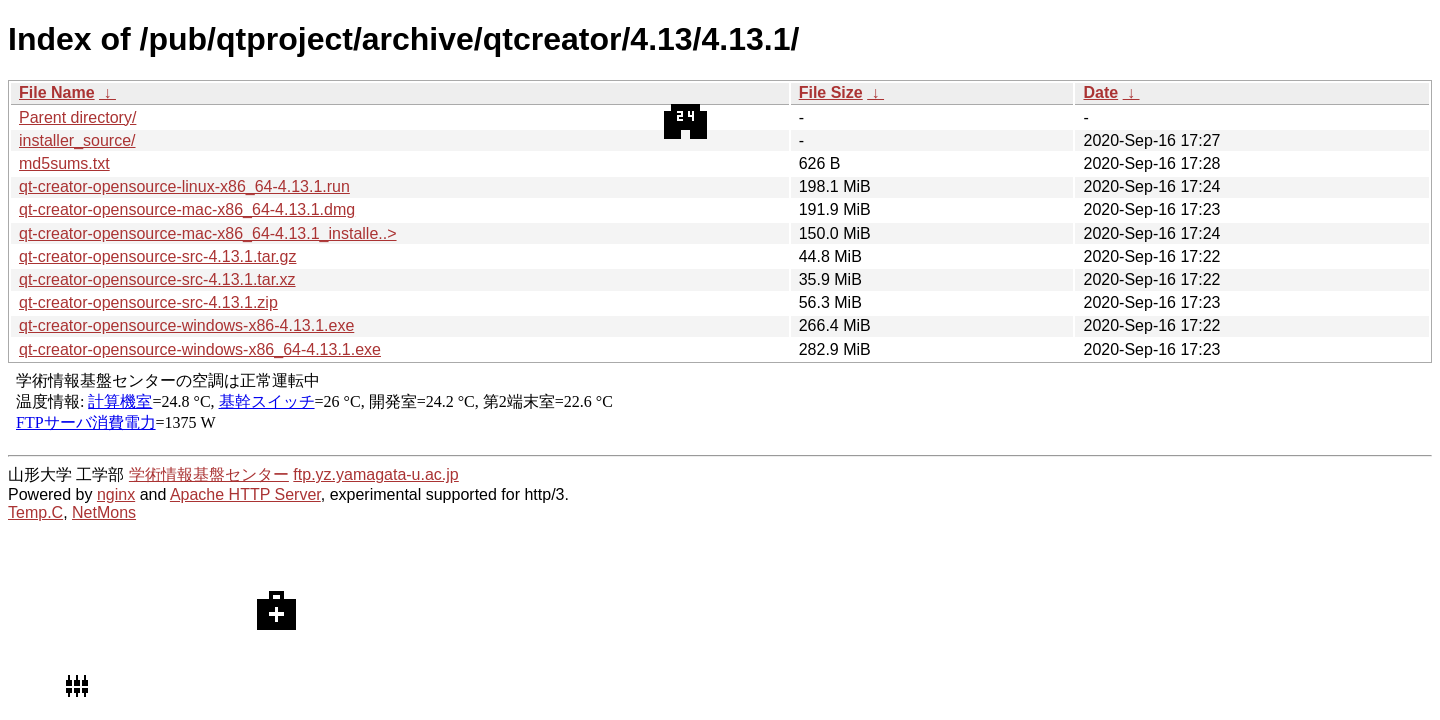 The image size is (1440, 720). I want to click on configure audio/video input connections, so click(77, 686).